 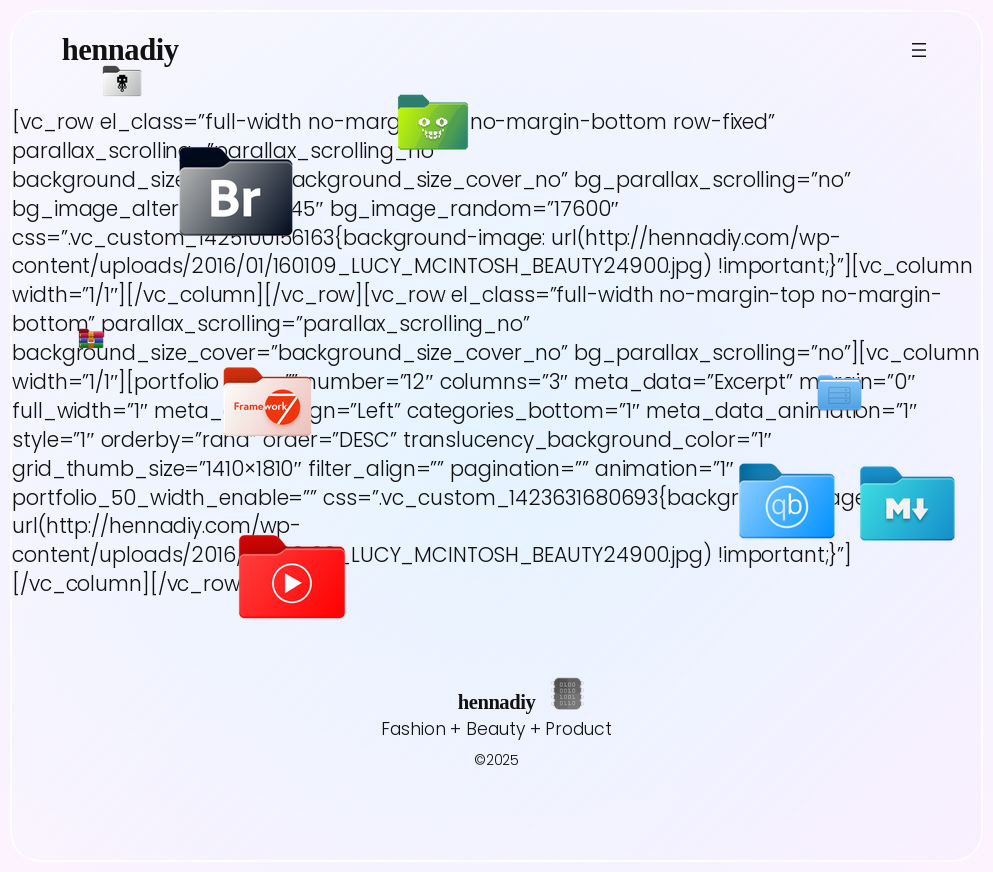 I want to click on firmware file or binary data, so click(x=567, y=693).